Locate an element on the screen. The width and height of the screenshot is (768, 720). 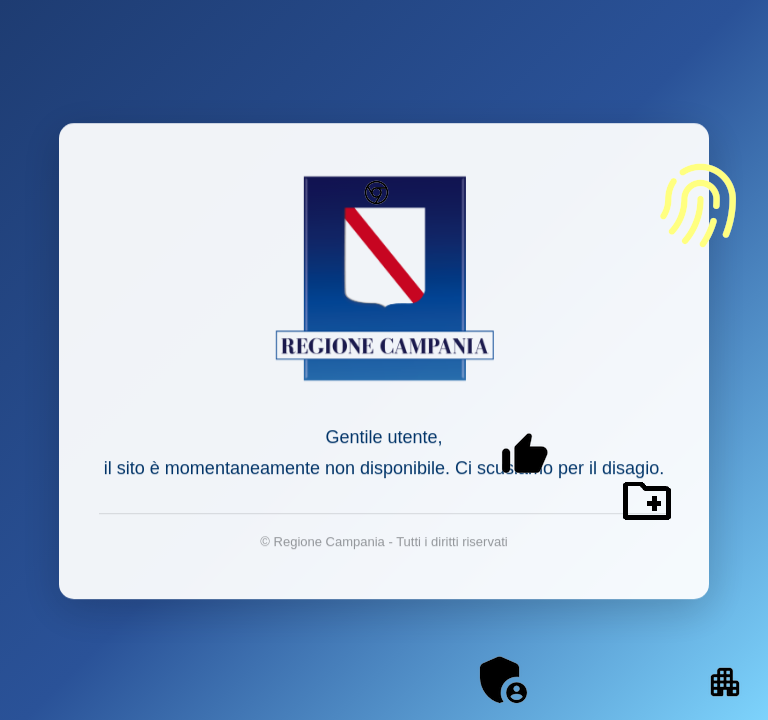
authenticate with fingerprint is located at coordinates (700, 205).